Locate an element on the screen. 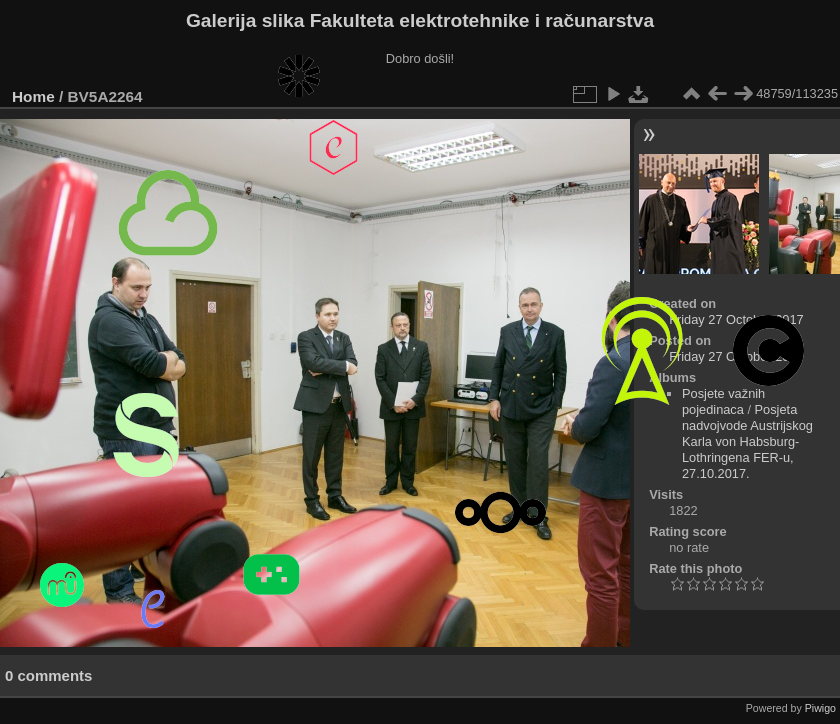  statuspal brand logo is located at coordinates (642, 351).